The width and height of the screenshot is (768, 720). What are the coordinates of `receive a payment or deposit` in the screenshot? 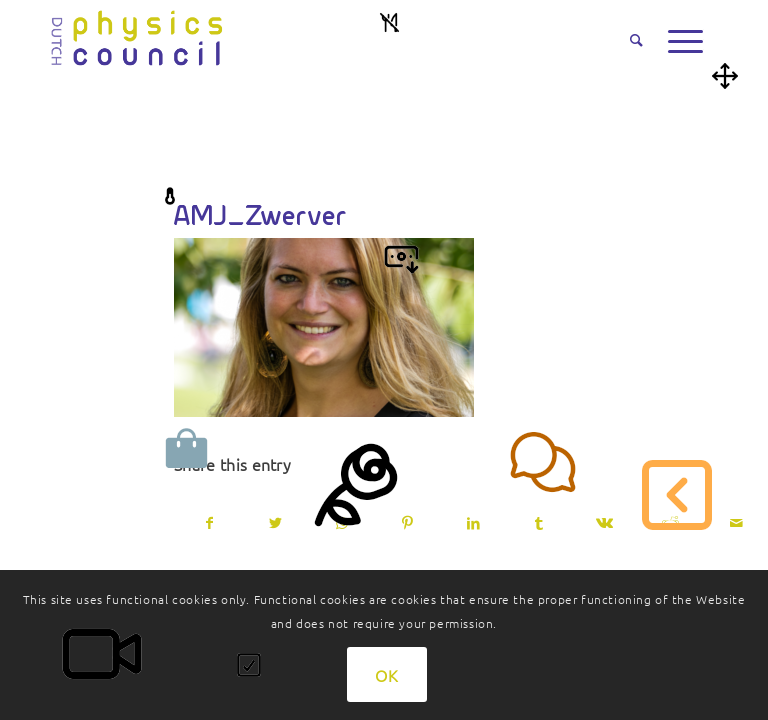 It's located at (401, 256).